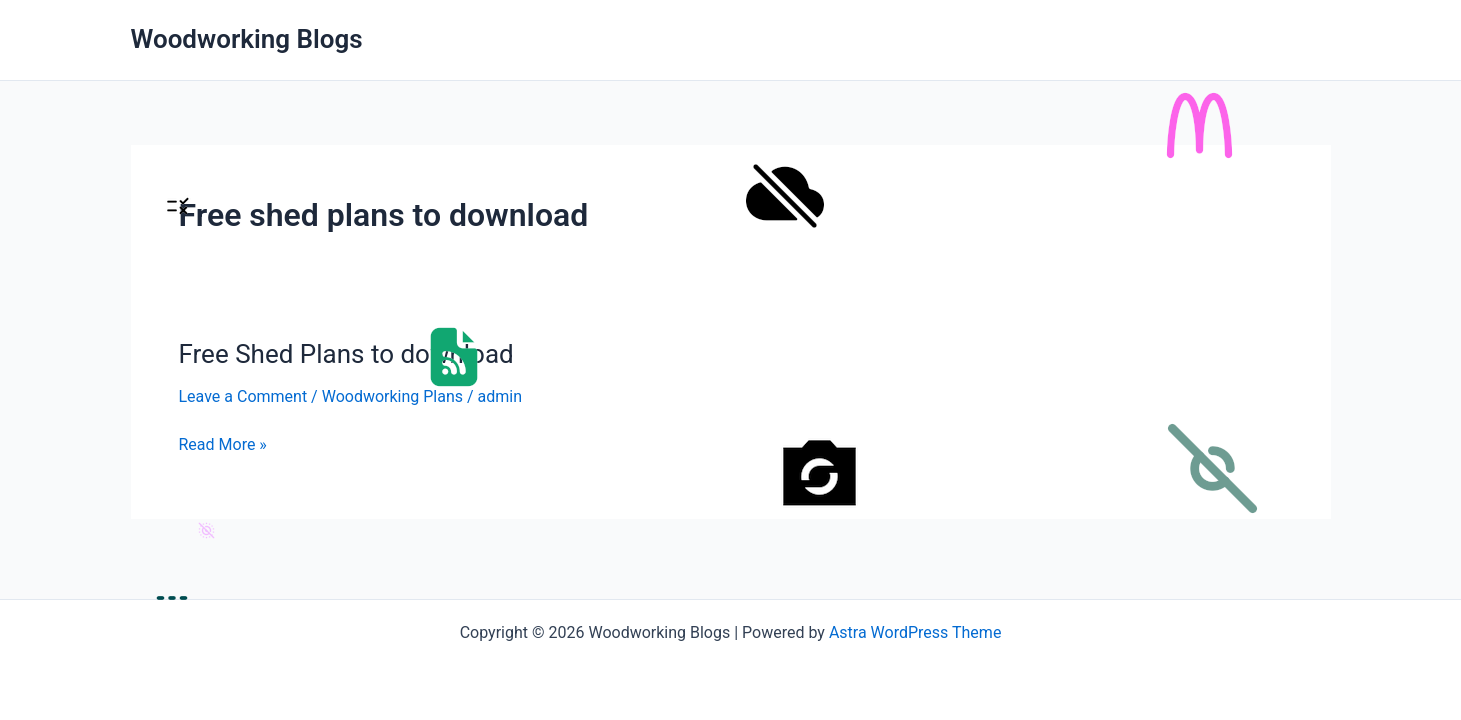  What do you see at coordinates (785, 196) in the screenshot?
I see `indicates no cloud connection available` at bounding box center [785, 196].